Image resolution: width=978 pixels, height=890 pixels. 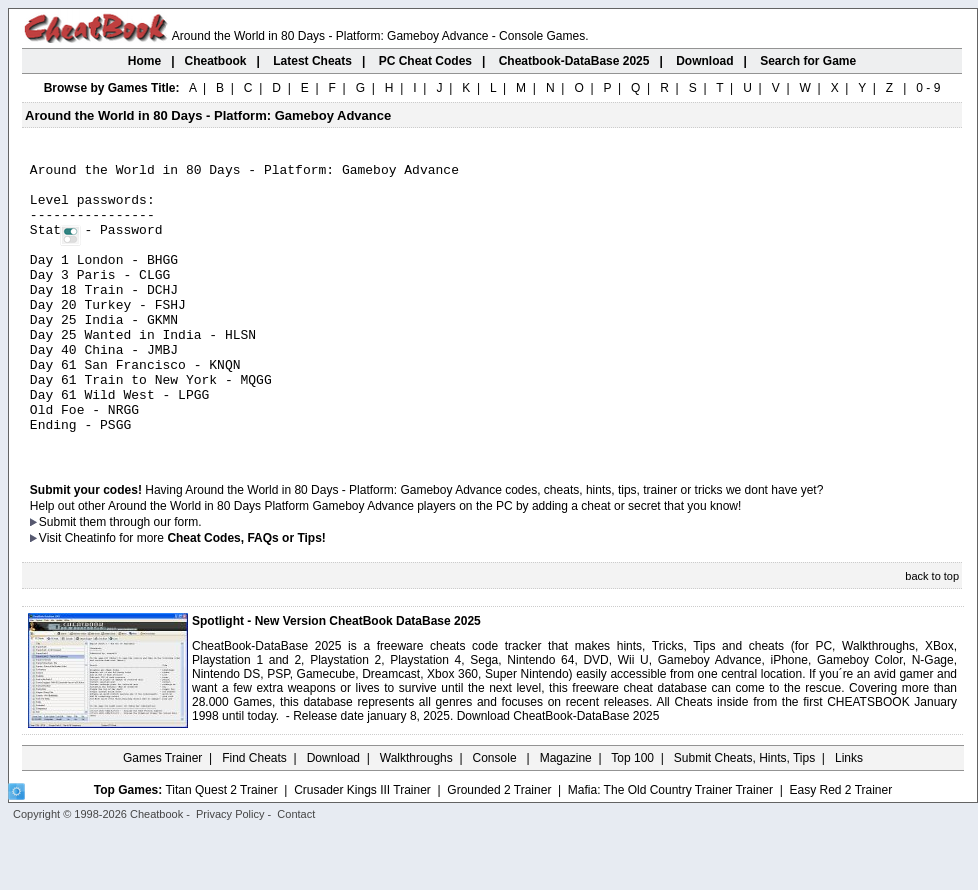 What do you see at coordinates (70, 235) in the screenshot?
I see `open gnome tweaks to customize desktop settings` at bounding box center [70, 235].